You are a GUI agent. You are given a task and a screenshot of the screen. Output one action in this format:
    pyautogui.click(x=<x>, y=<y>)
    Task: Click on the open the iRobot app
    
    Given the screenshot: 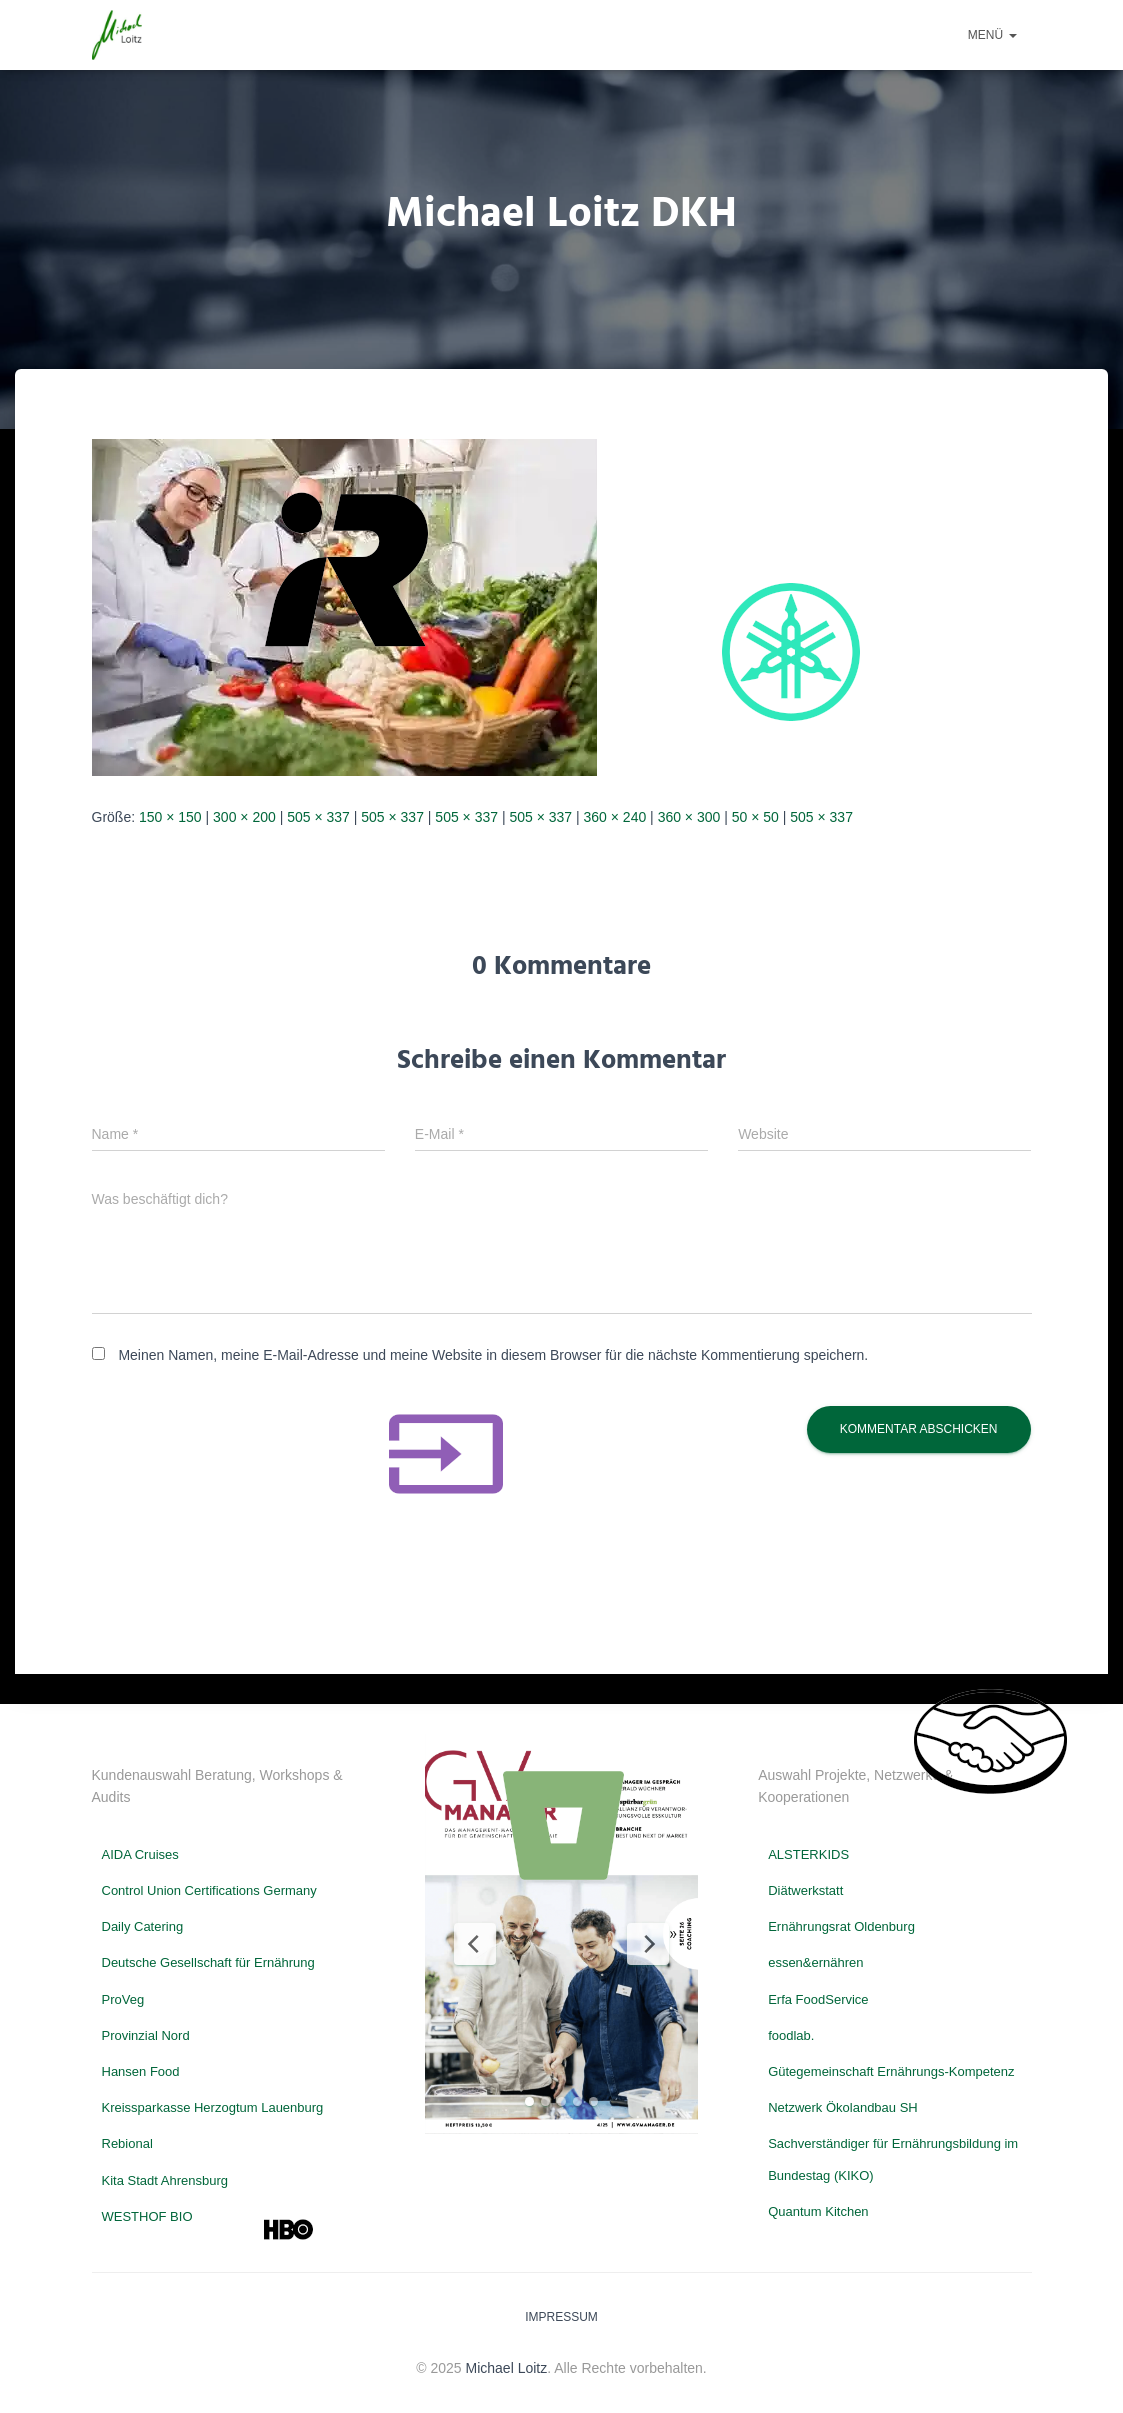 What is the action you would take?
    pyautogui.click(x=346, y=569)
    